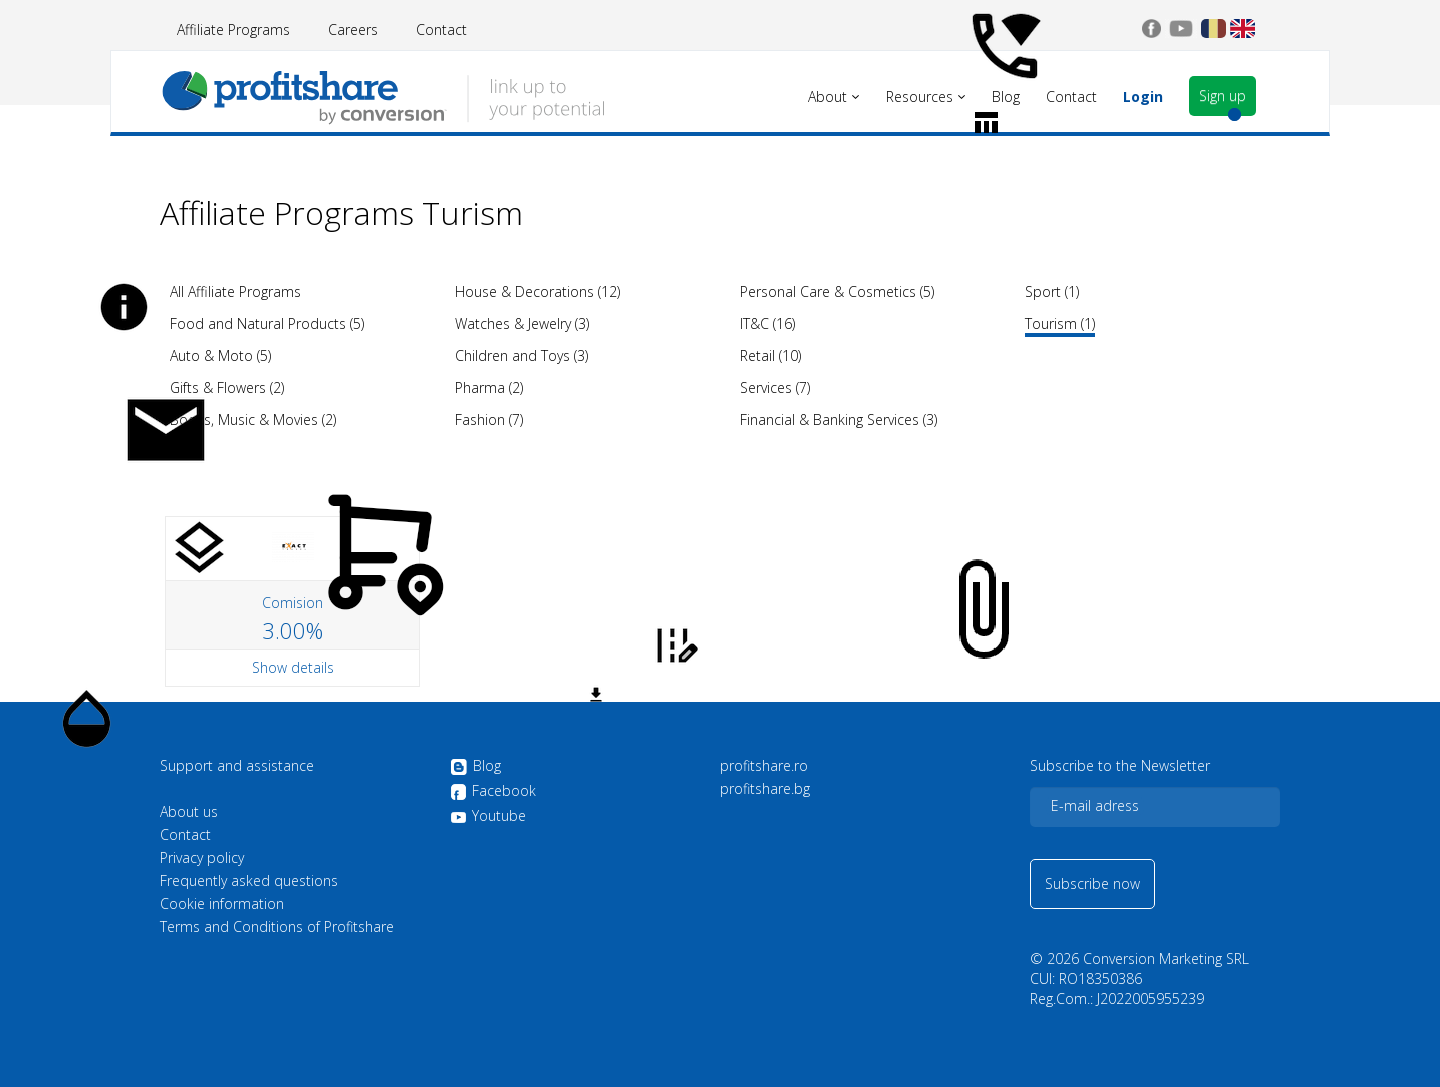  I want to click on adjust transparency or opacity settings, so click(86, 718).